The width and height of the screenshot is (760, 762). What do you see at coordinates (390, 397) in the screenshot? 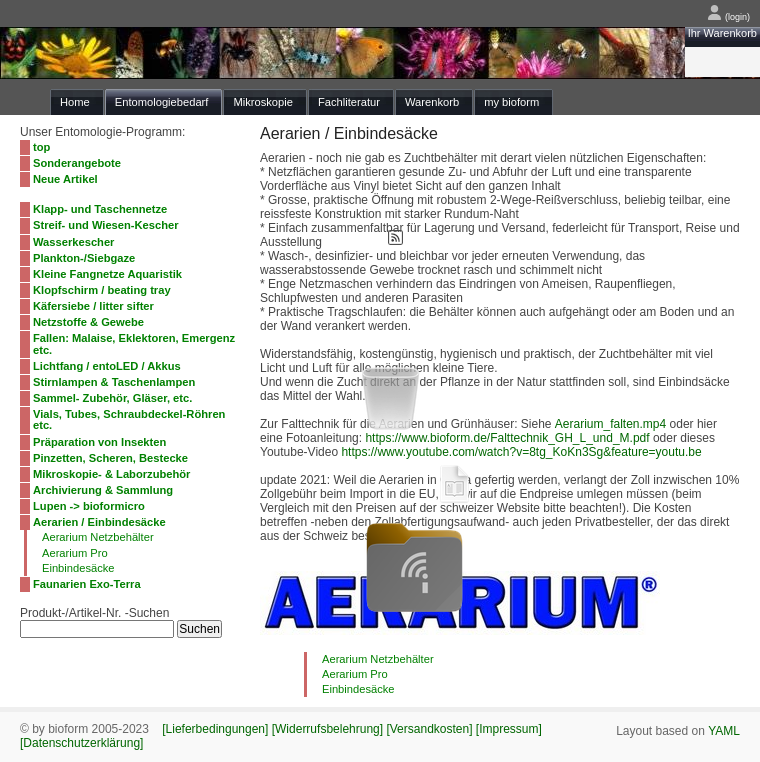
I see `empty trash bin with no items to delete` at bounding box center [390, 397].